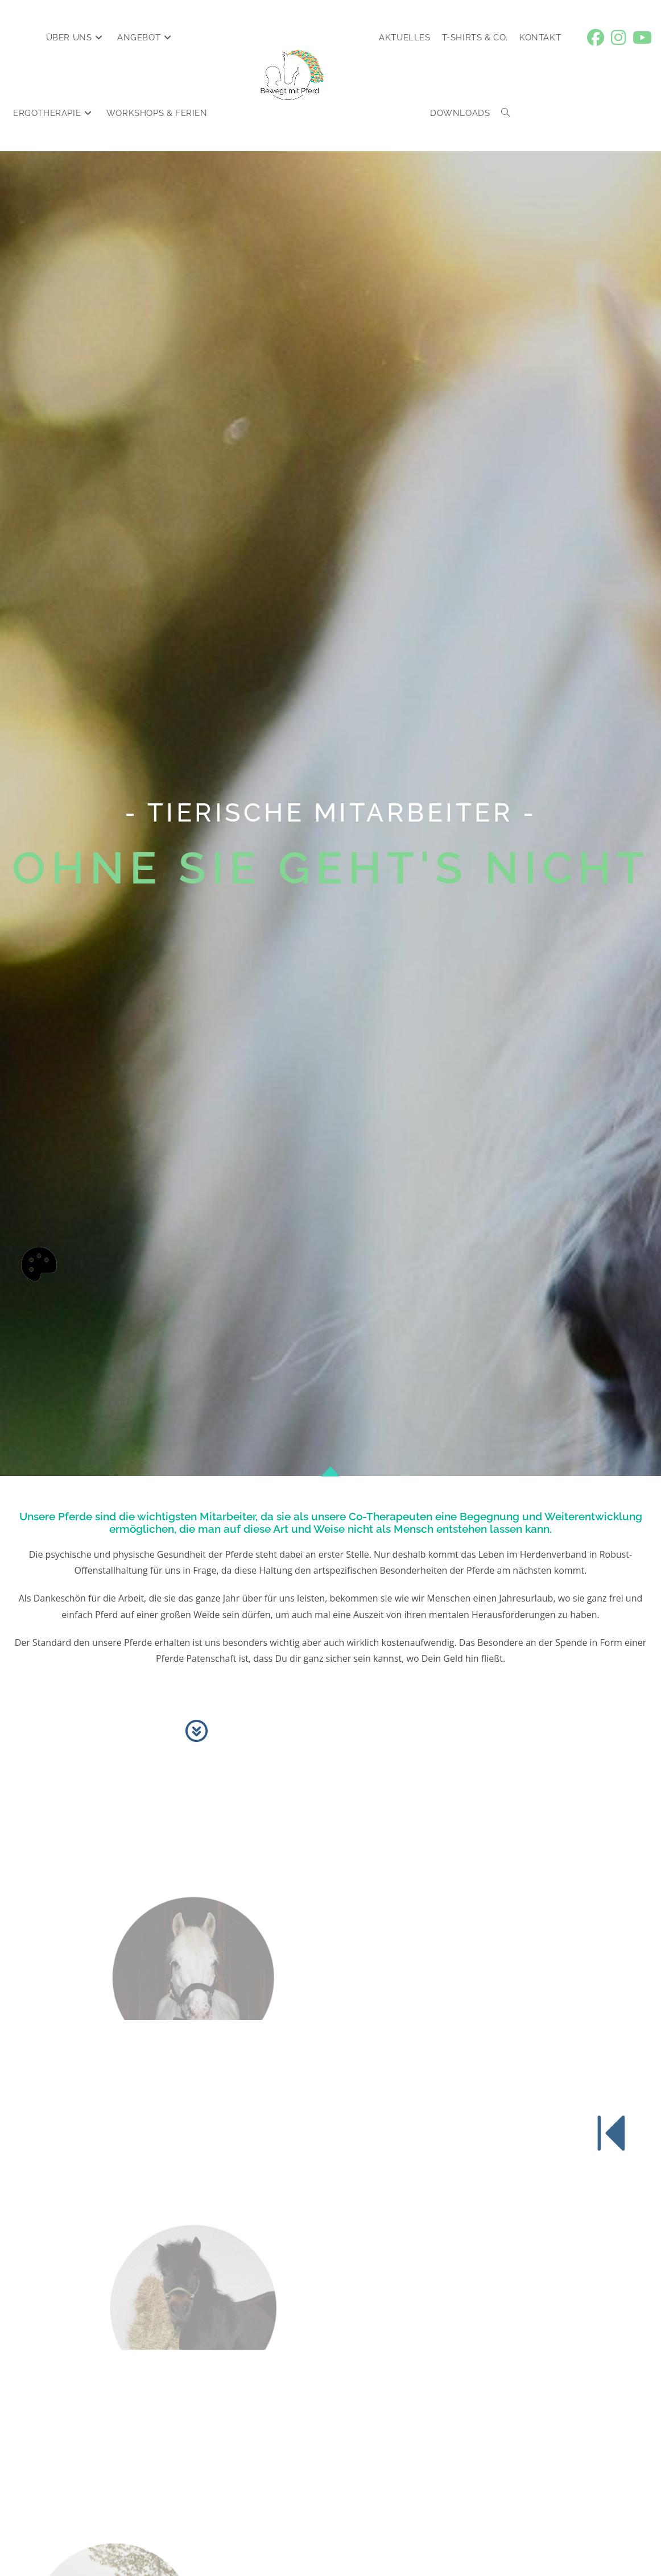  I want to click on scroll down or view more content, so click(196, 1731).